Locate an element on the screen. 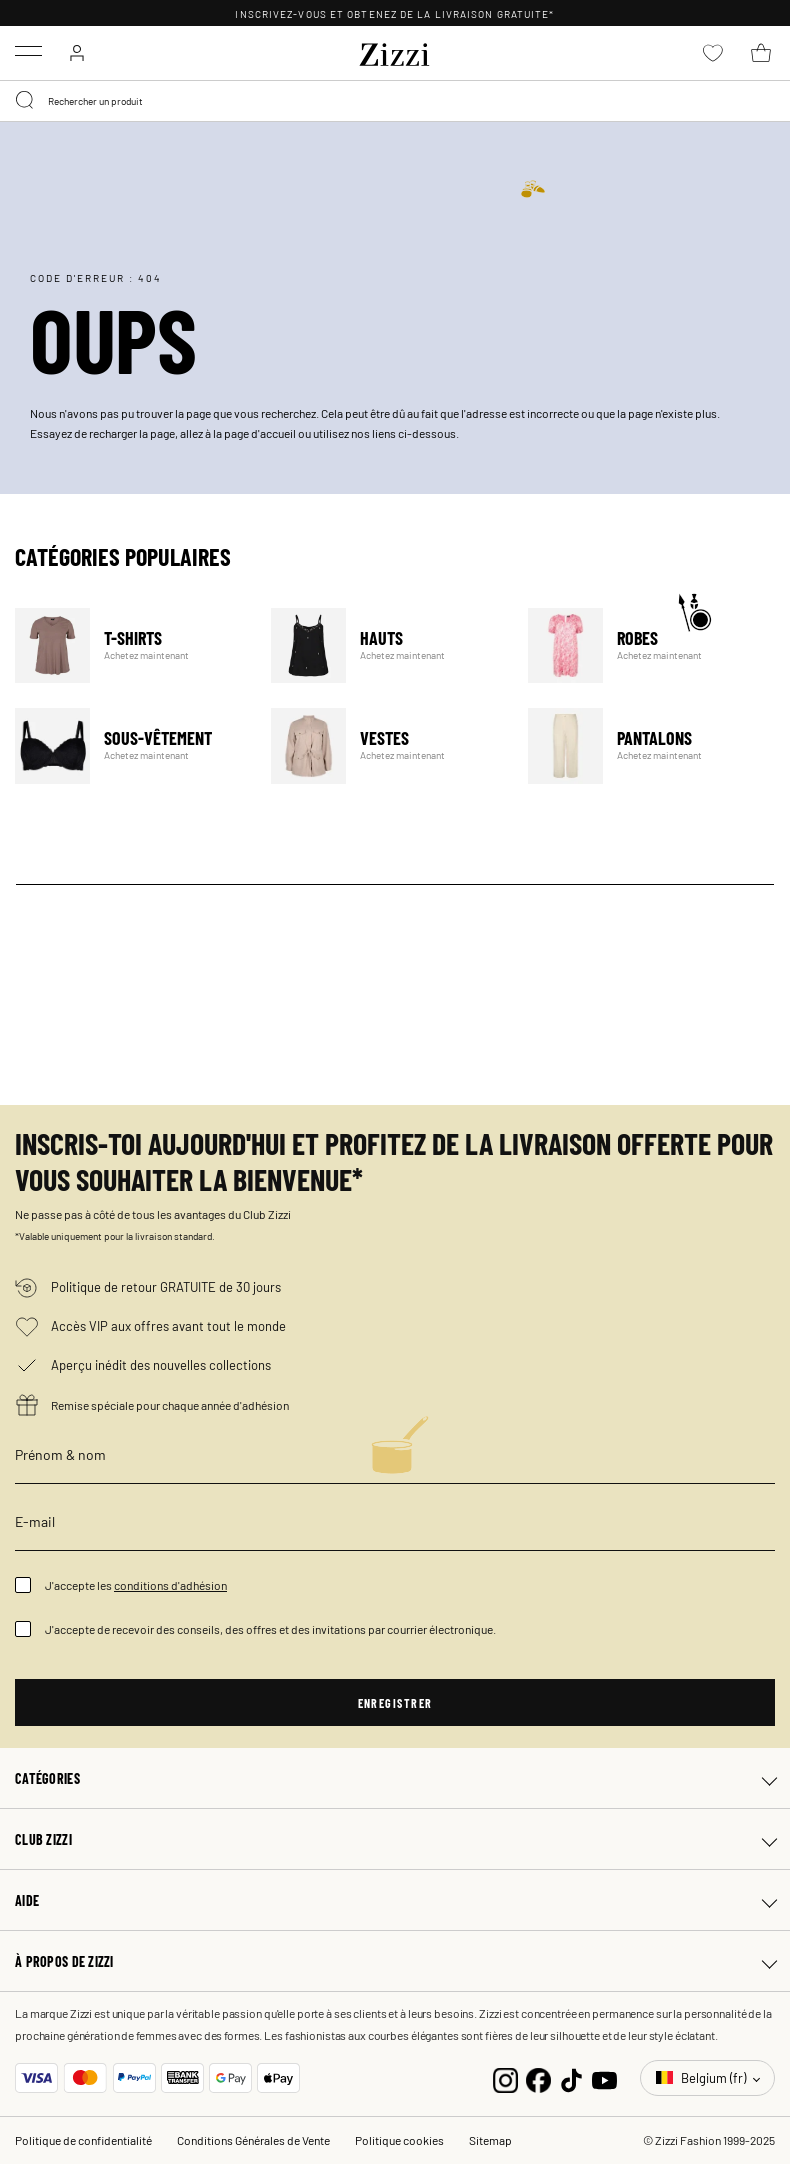  select spartan warrior class or faction is located at coordinates (693, 612).